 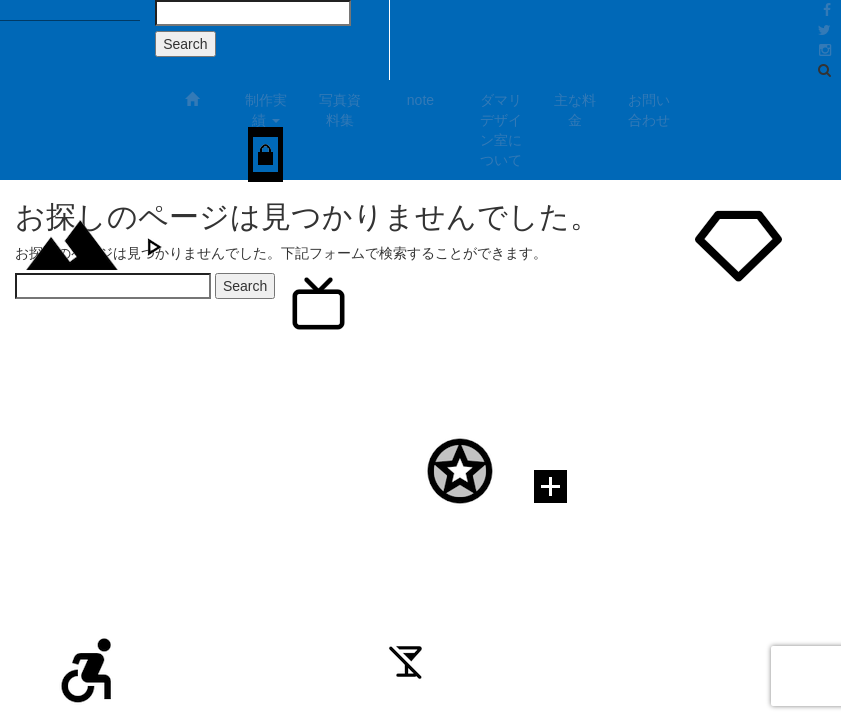 I want to click on switch to terrain map view, so click(x=72, y=245).